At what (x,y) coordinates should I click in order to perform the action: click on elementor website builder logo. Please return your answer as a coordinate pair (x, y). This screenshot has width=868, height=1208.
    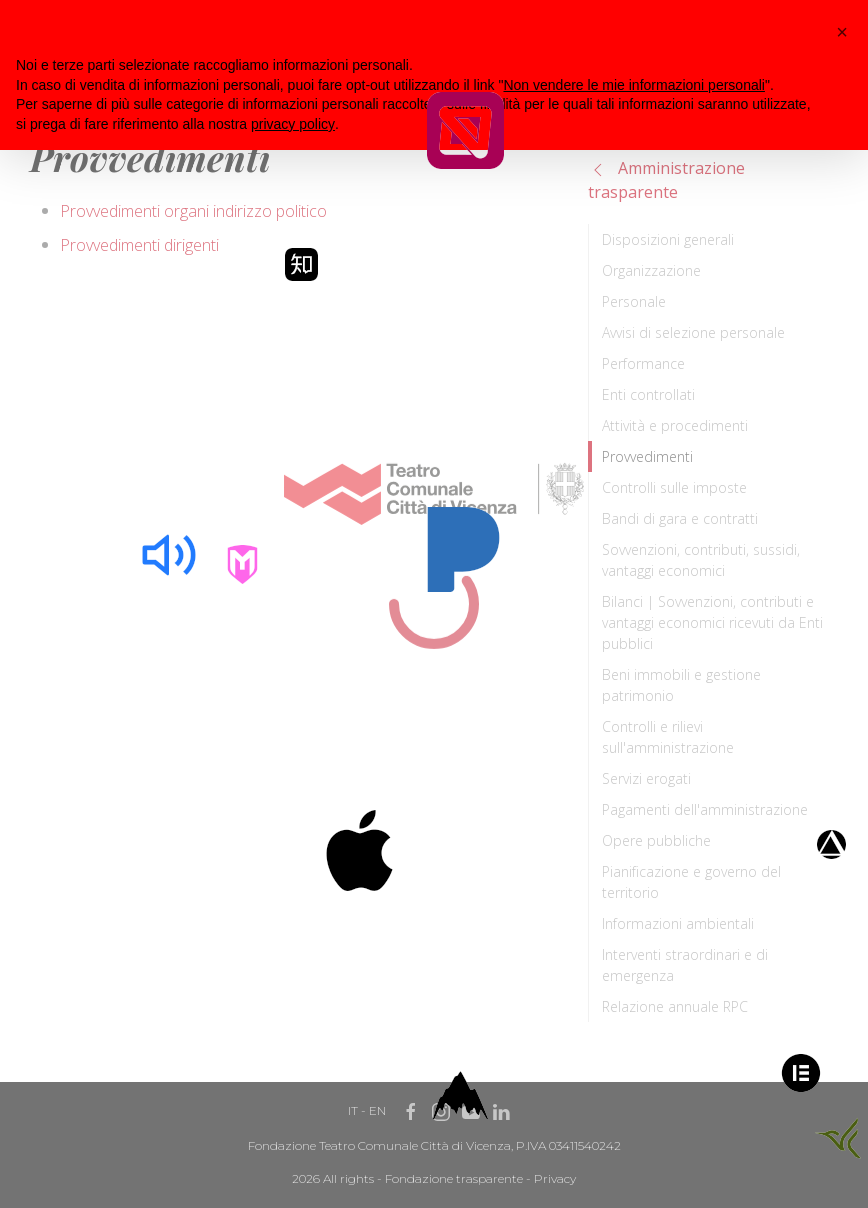
    Looking at the image, I should click on (801, 1073).